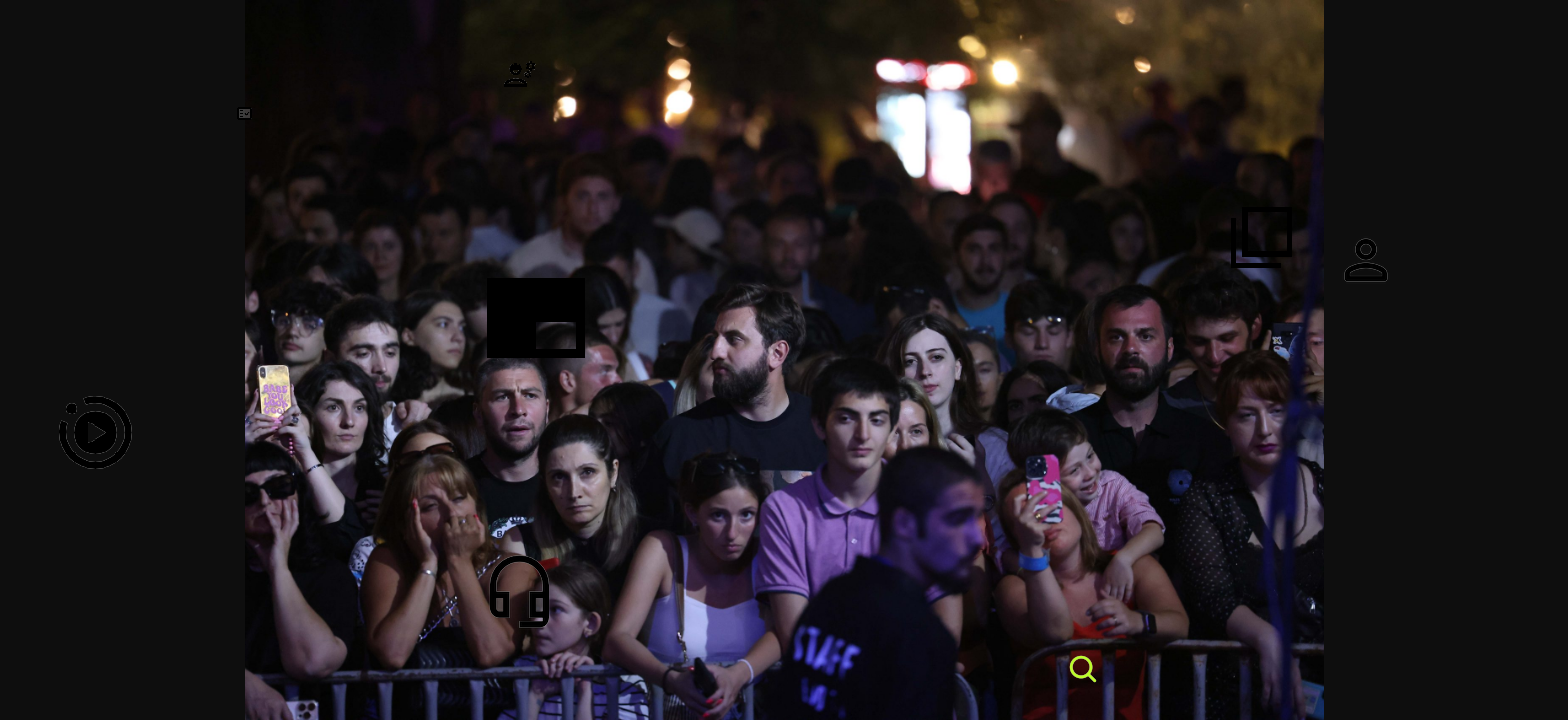 Image resolution: width=1568 pixels, height=720 pixels. What do you see at coordinates (244, 113) in the screenshot?
I see `verify or review checklist items` at bounding box center [244, 113].